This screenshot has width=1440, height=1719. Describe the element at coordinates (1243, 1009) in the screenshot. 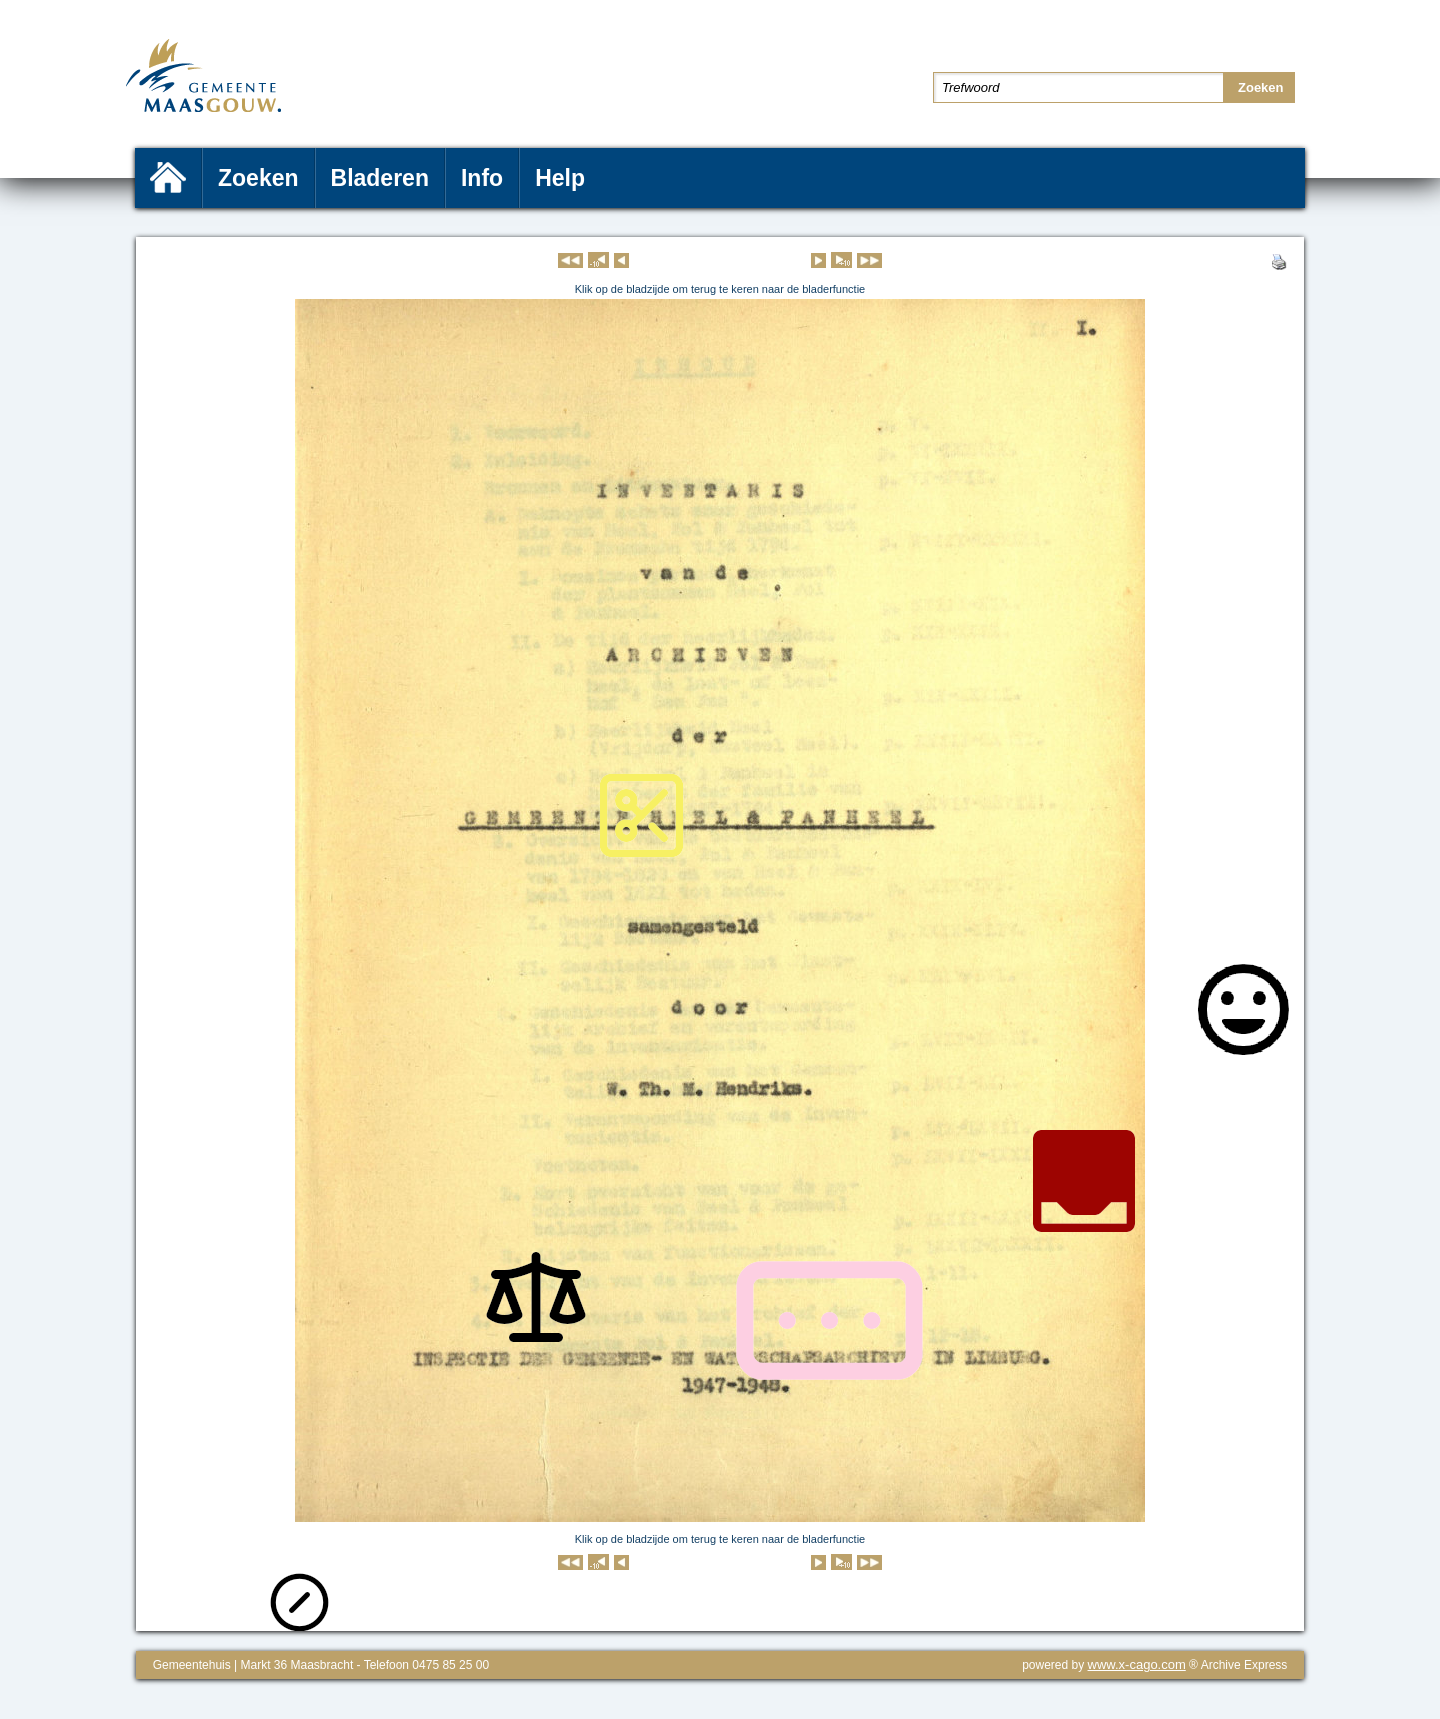

I see `insert an emoji or emoticon` at that location.